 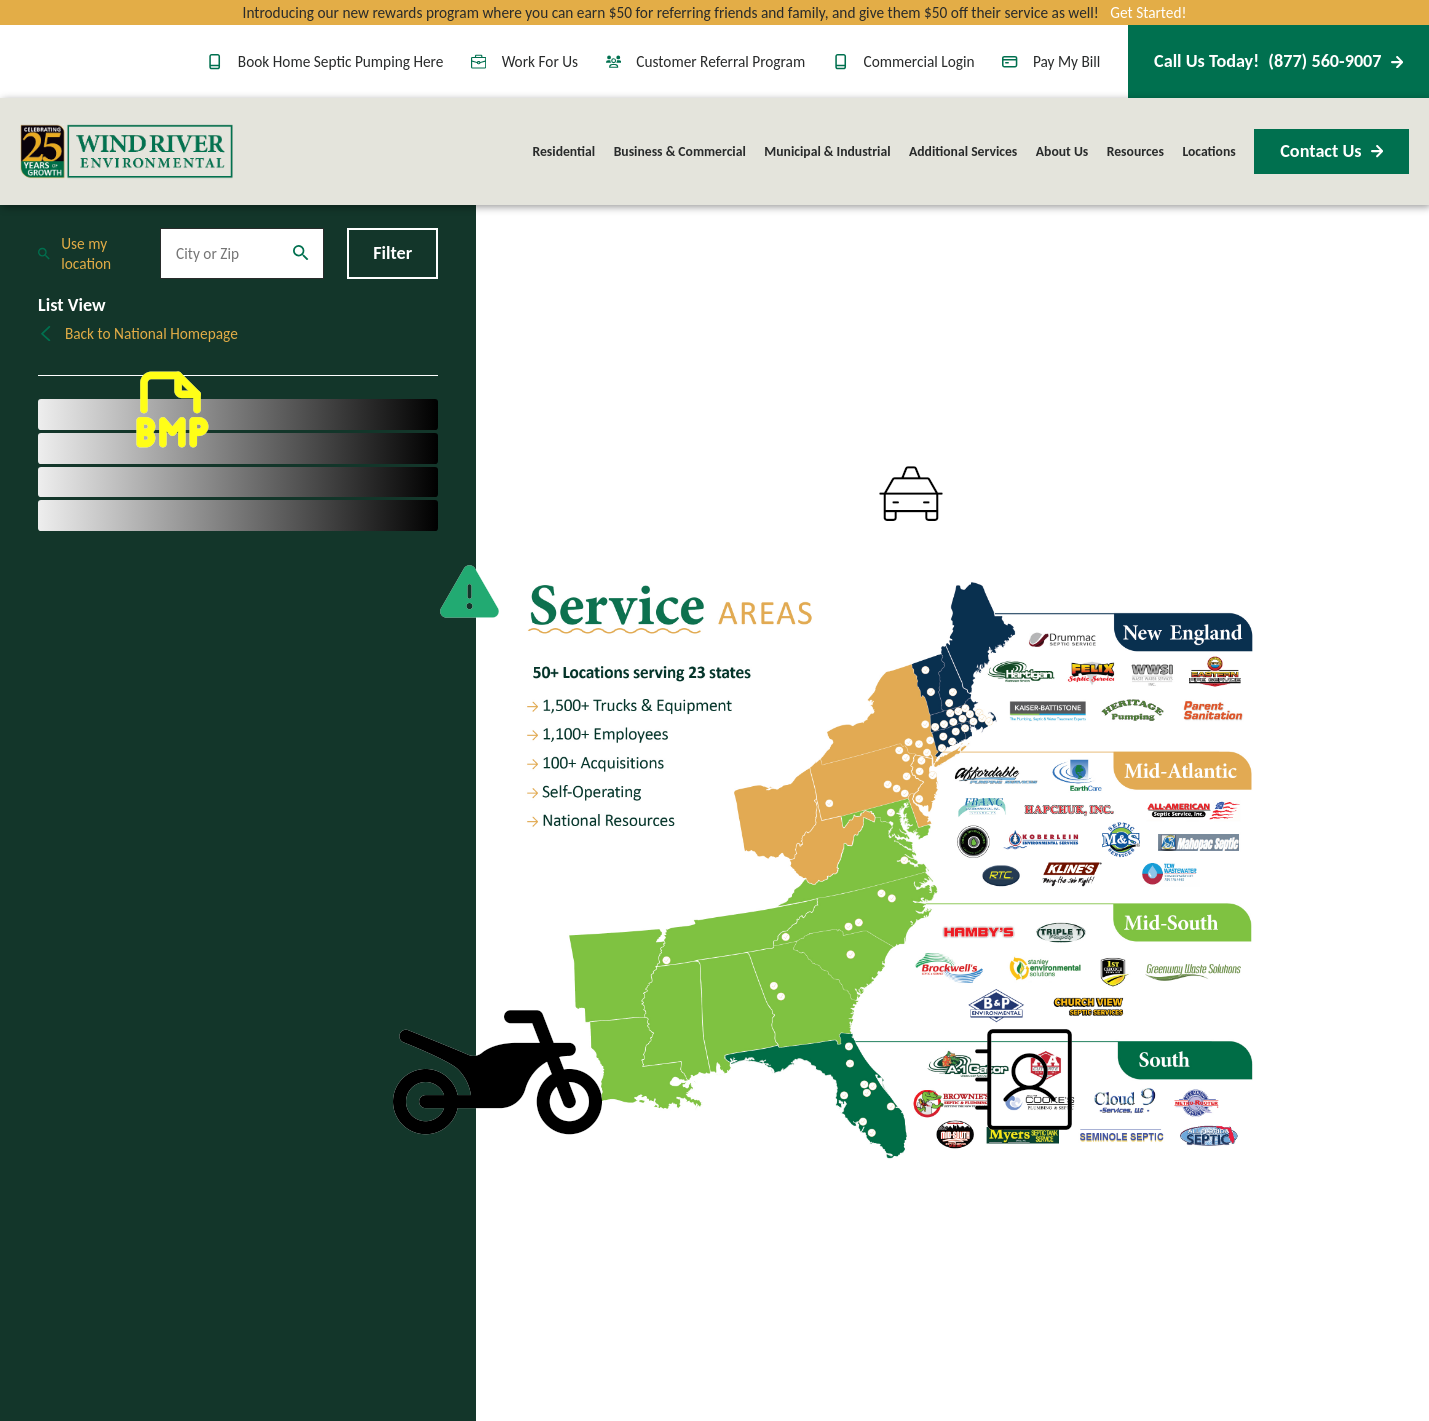 What do you see at coordinates (469, 592) in the screenshot?
I see `indicates a warning or caution state` at bounding box center [469, 592].